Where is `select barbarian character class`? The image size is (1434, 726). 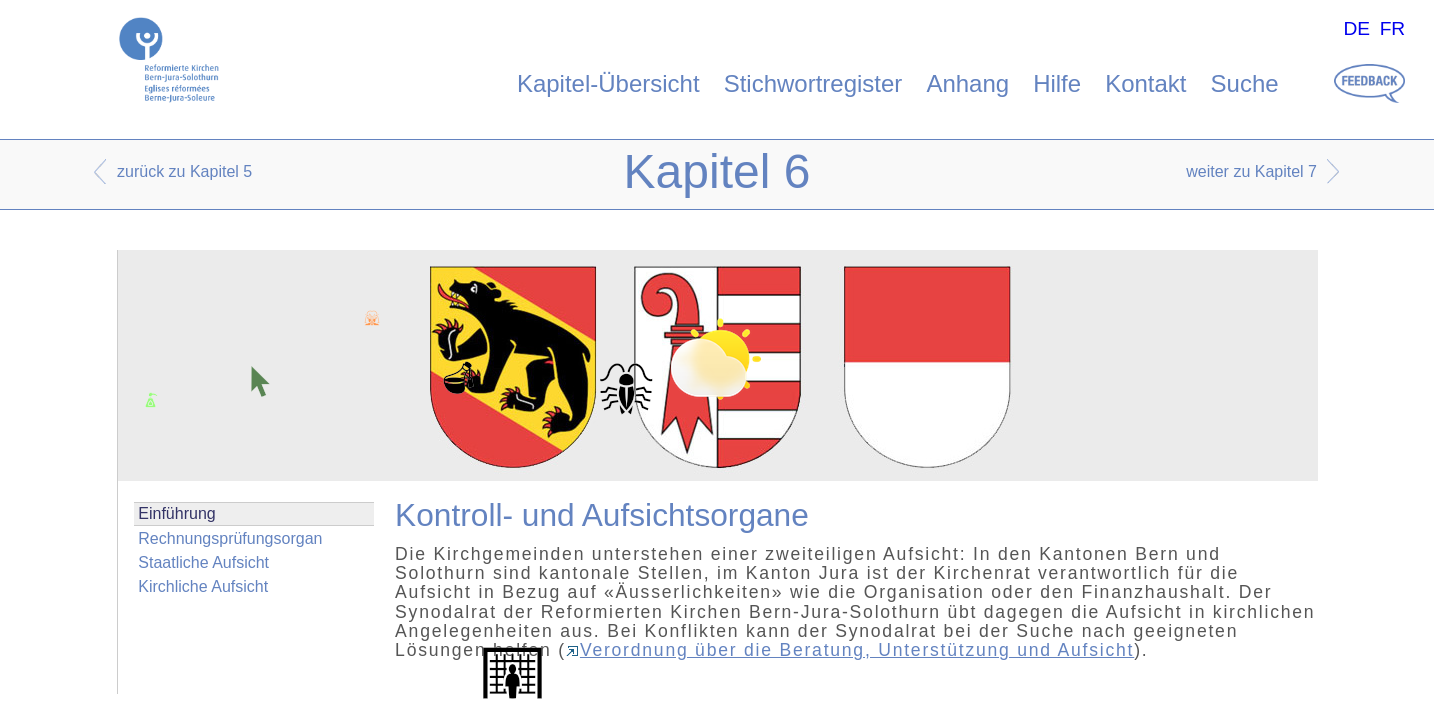
select barbarian character class is located at coordinates (372, 318).